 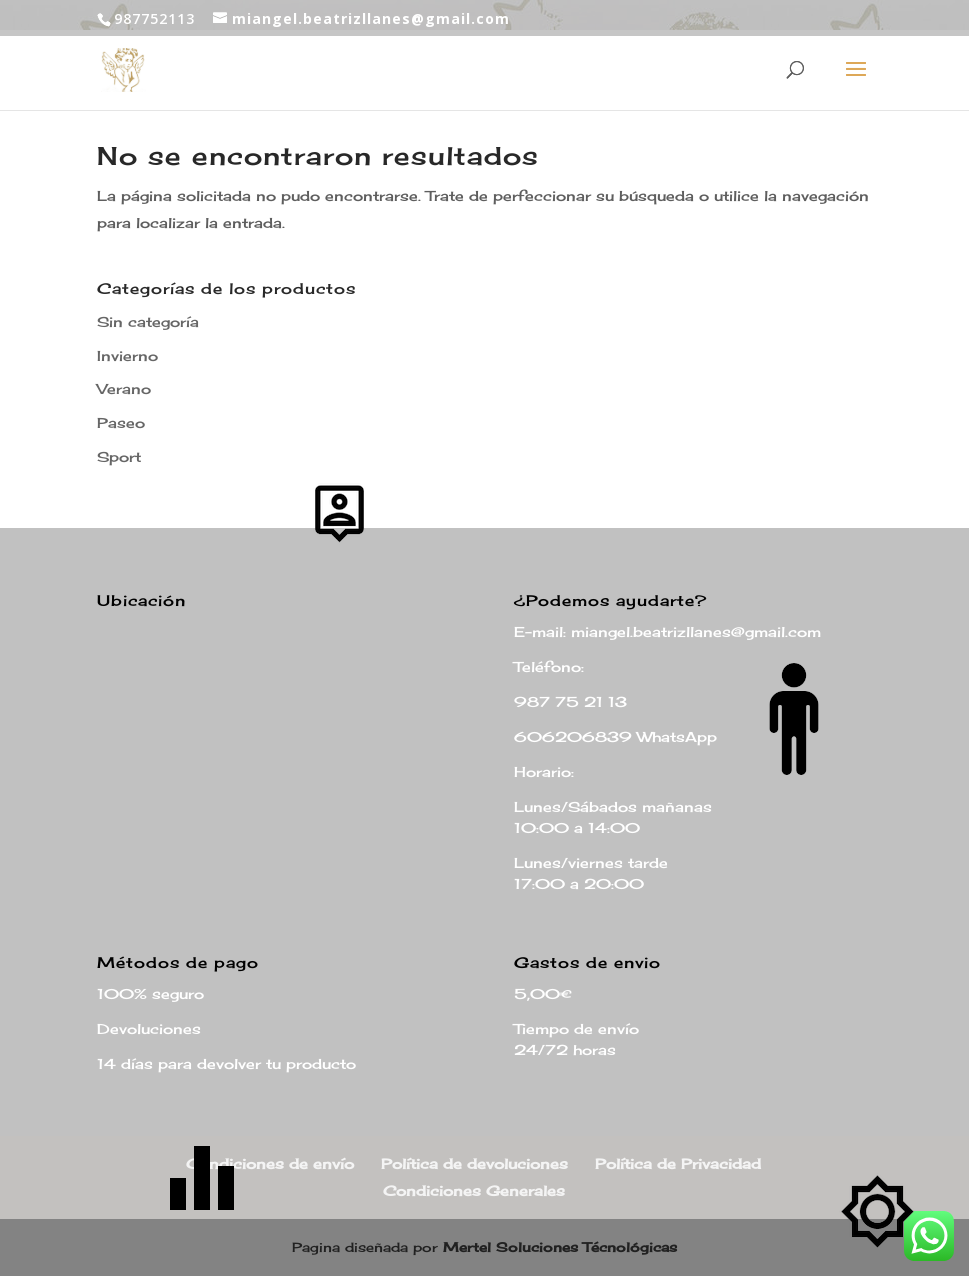 I want to click on adjust screen brightness settings, so click(x=877, y=1211).